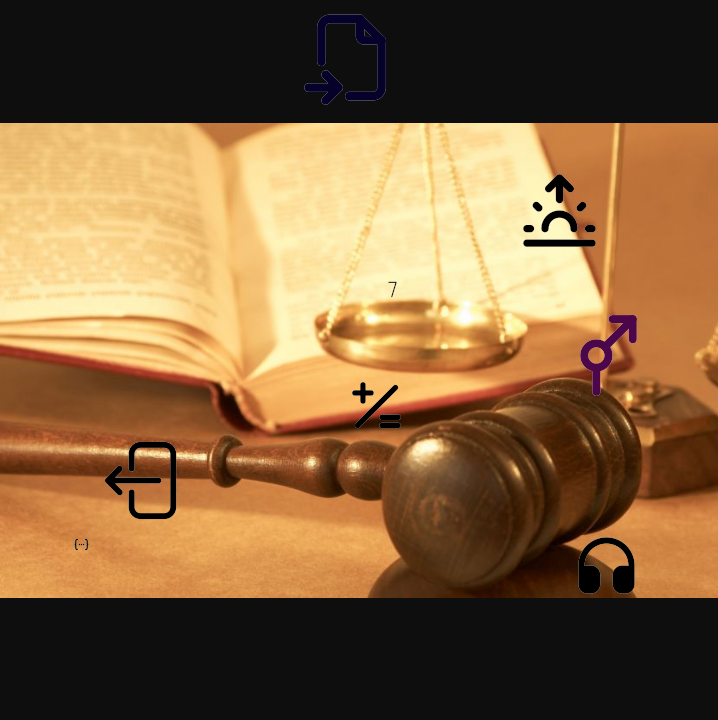 The image size is (718, 720). I want to click on log out of your account, so click(146, 480).